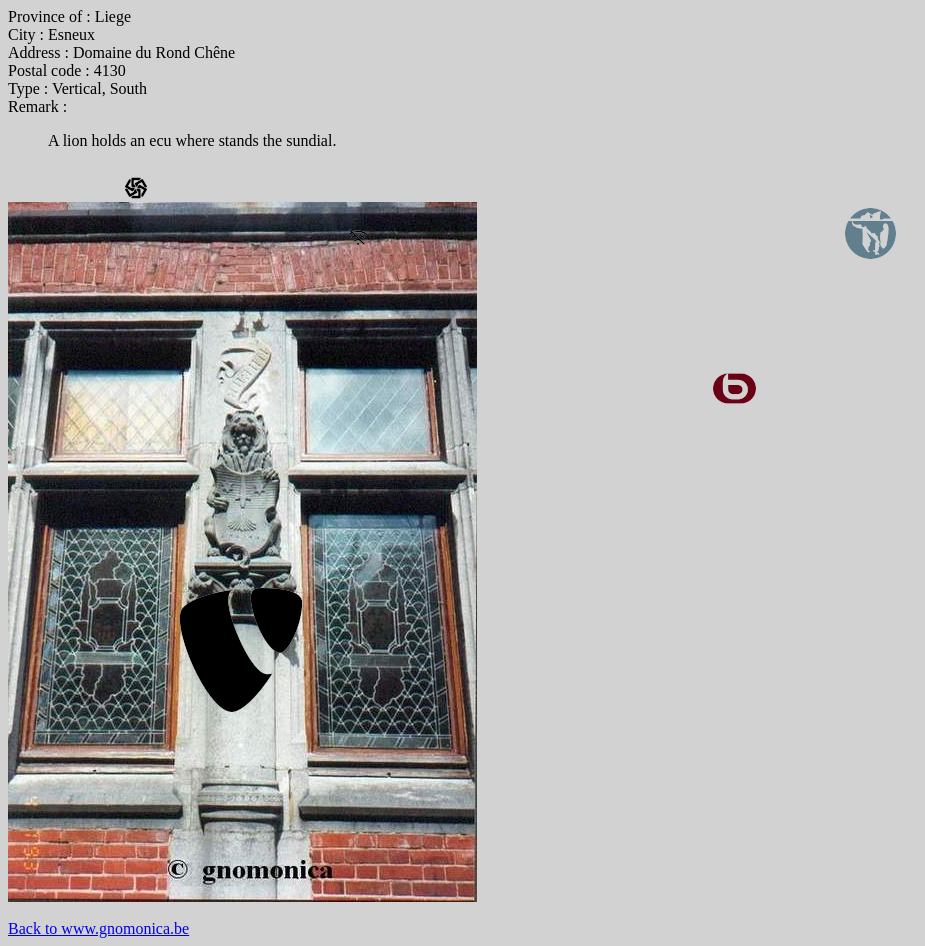 The image size is (925, 946). What do you see at coordinates (358, 238) in the screenshot?
I see `indicates no wifi connection available` at bounding box center [358, 238].